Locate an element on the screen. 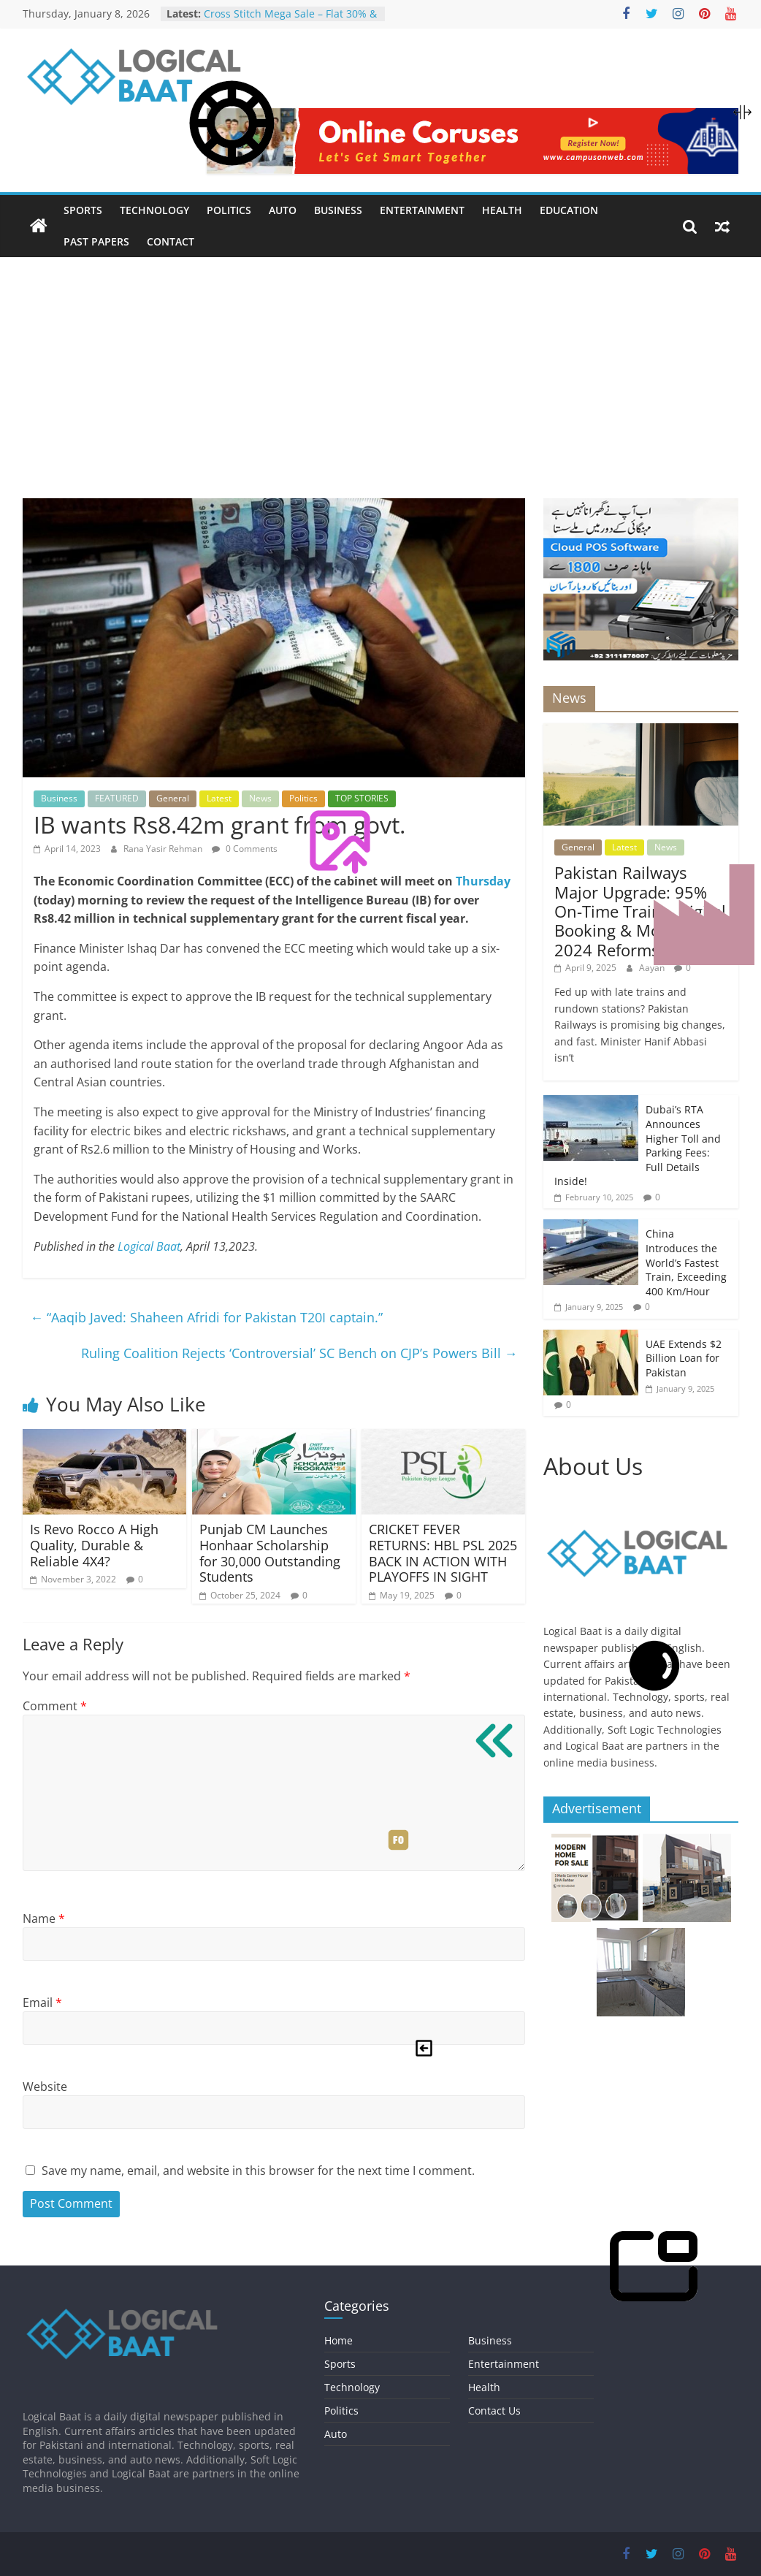 The width and height of the screenshot is (761, 2576). view manufacturing or production settings is located at coordinates (704, 915).